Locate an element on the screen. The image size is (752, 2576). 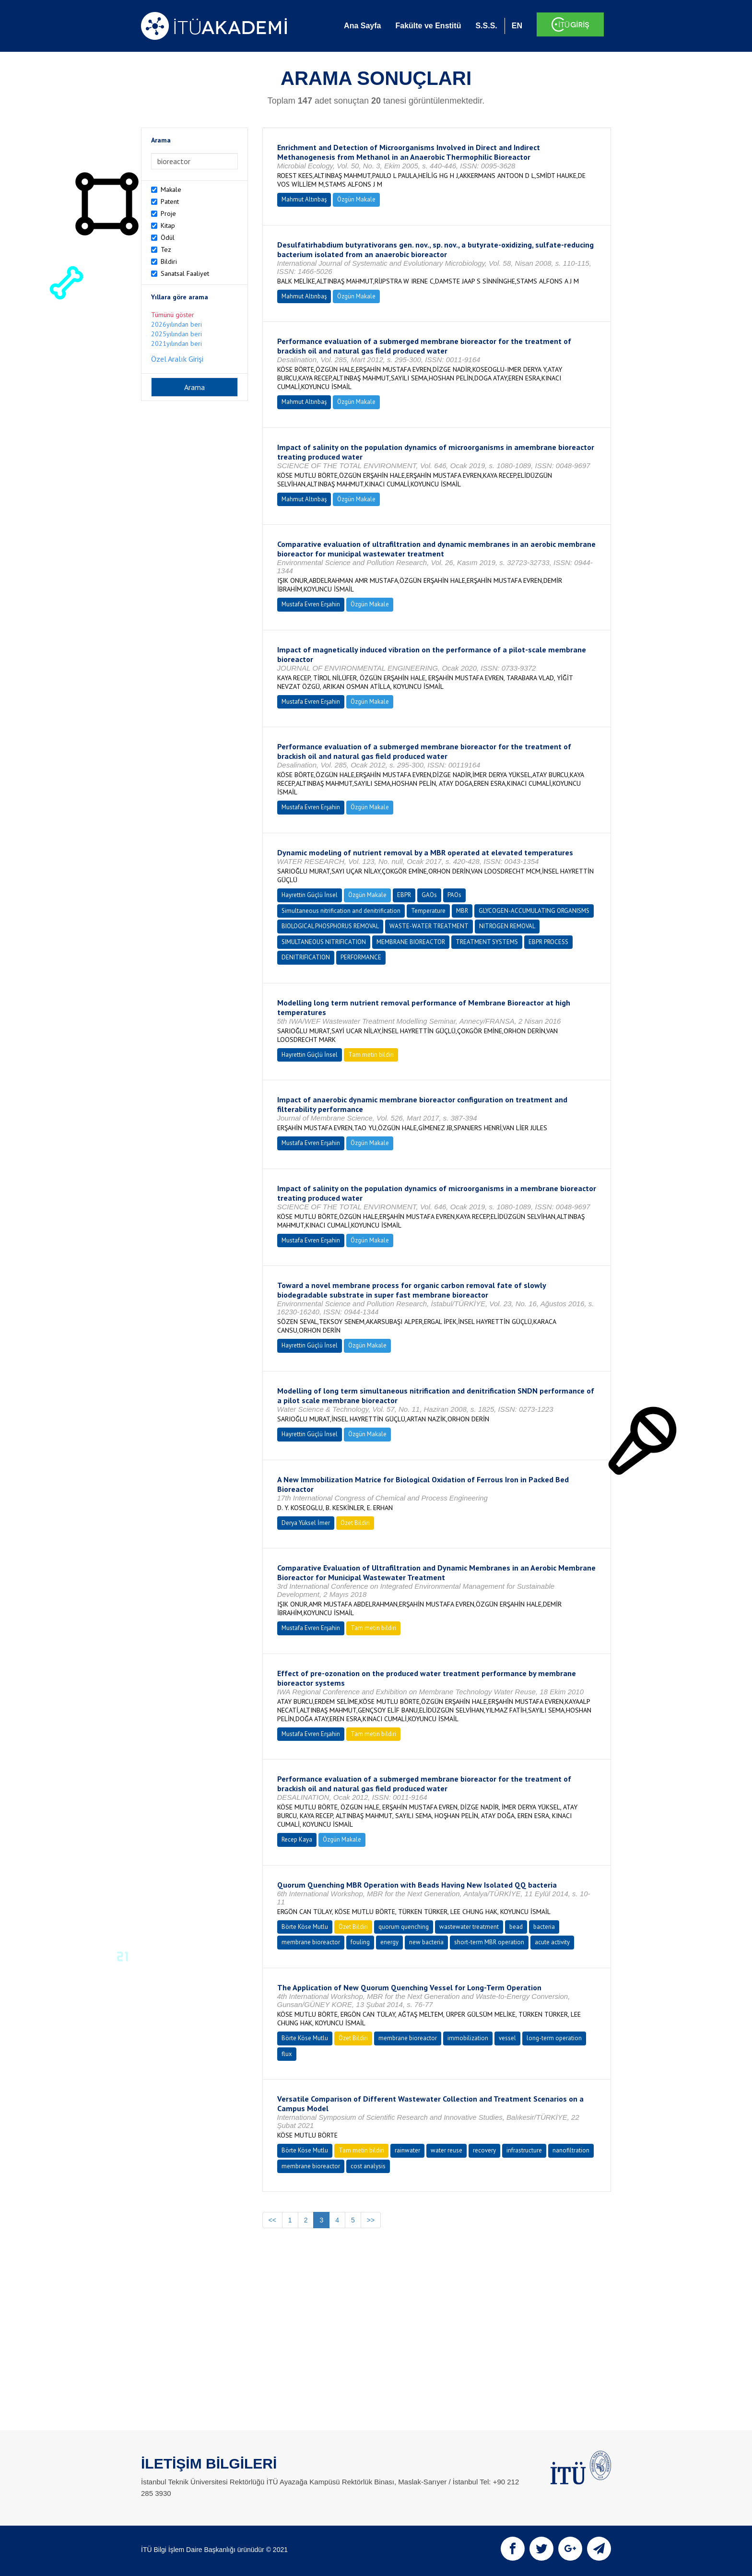
access voice or audio recording features is located at coordinates (641, 1442).